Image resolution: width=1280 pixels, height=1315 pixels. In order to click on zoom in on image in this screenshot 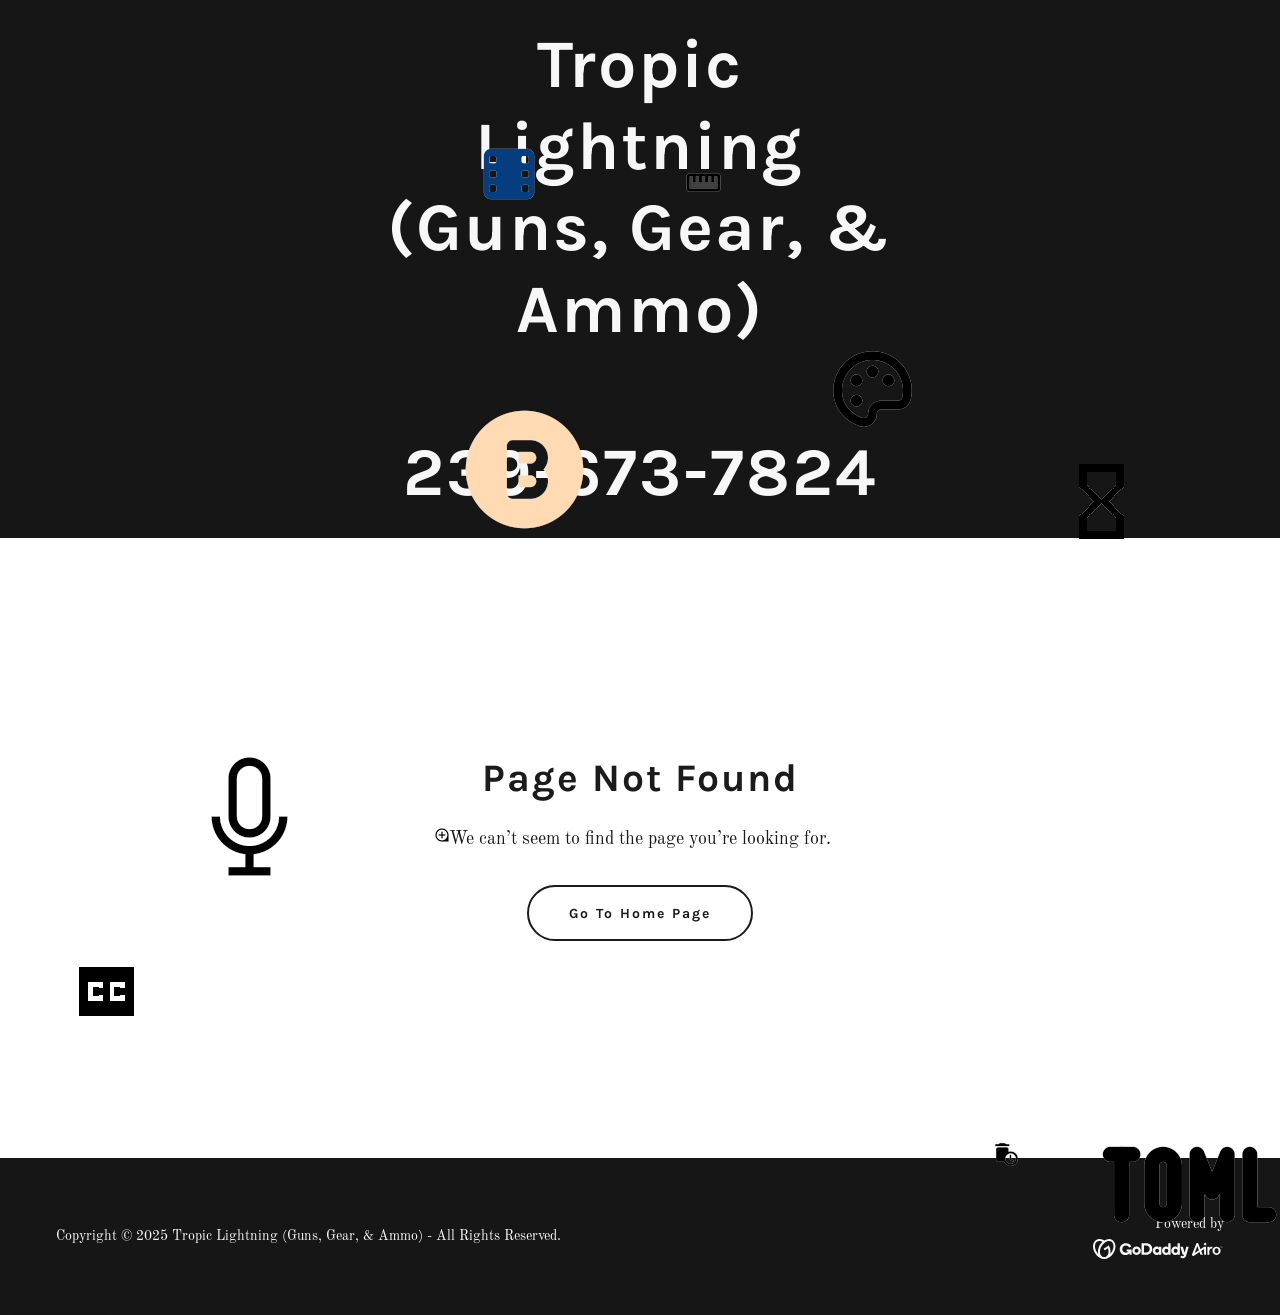, I will do `click(442, 835)`.